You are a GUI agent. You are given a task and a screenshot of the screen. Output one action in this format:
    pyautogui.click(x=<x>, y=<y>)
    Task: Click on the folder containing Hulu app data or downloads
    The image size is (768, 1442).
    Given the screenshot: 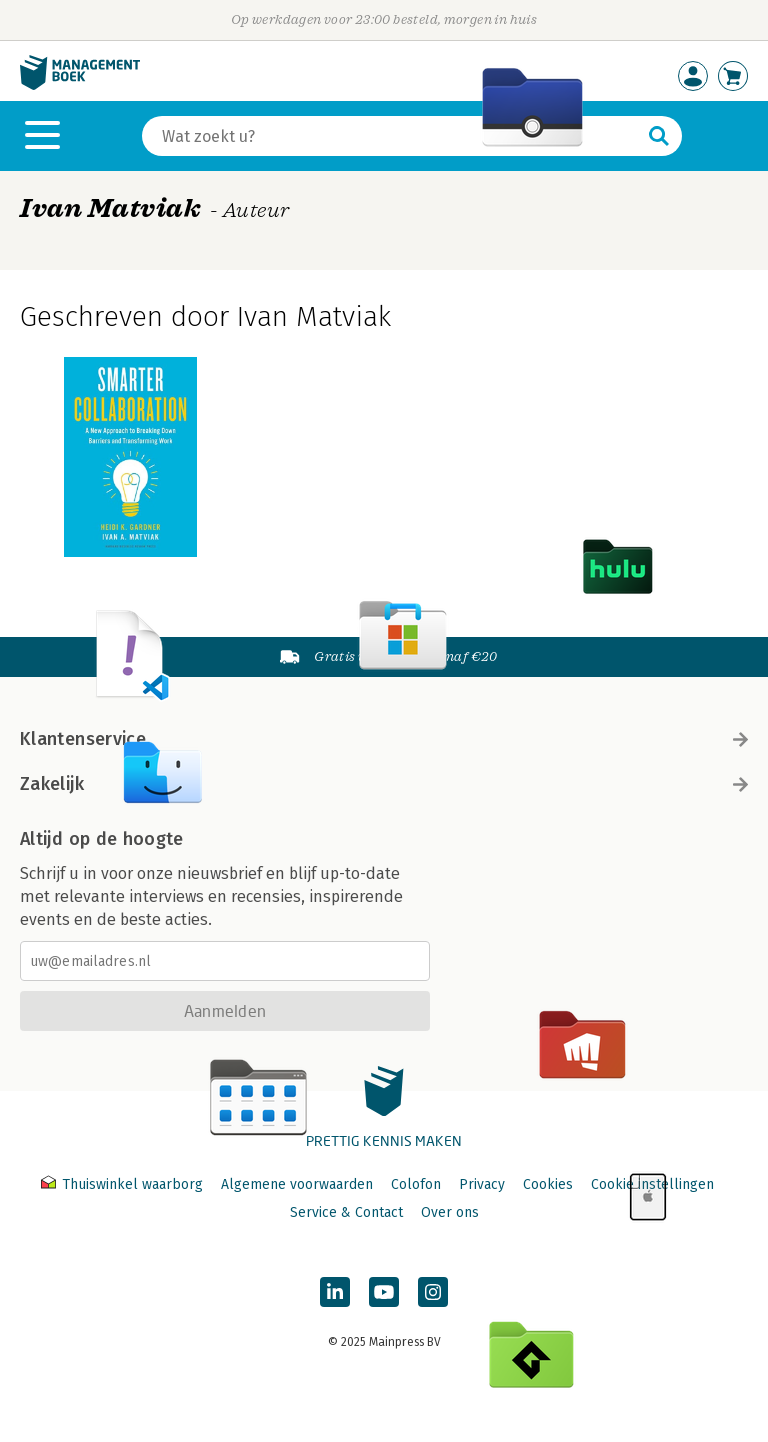 What is the action you would take?
    pyautogui.click(x=617, y=568)
    